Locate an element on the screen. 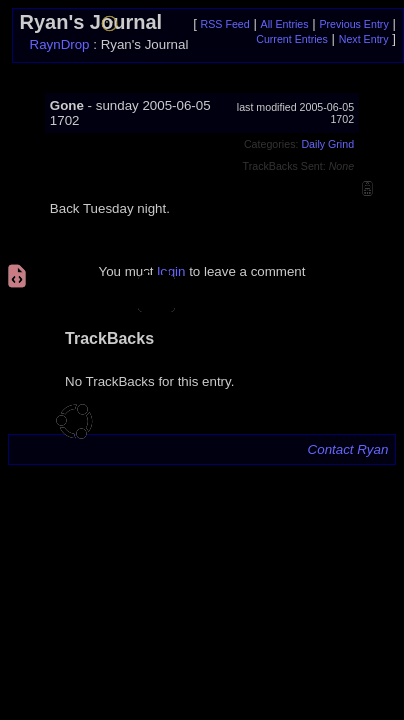 This screenshot has width=404, height=720. ubuntu operating system logo is located at coordinates (75, 421).